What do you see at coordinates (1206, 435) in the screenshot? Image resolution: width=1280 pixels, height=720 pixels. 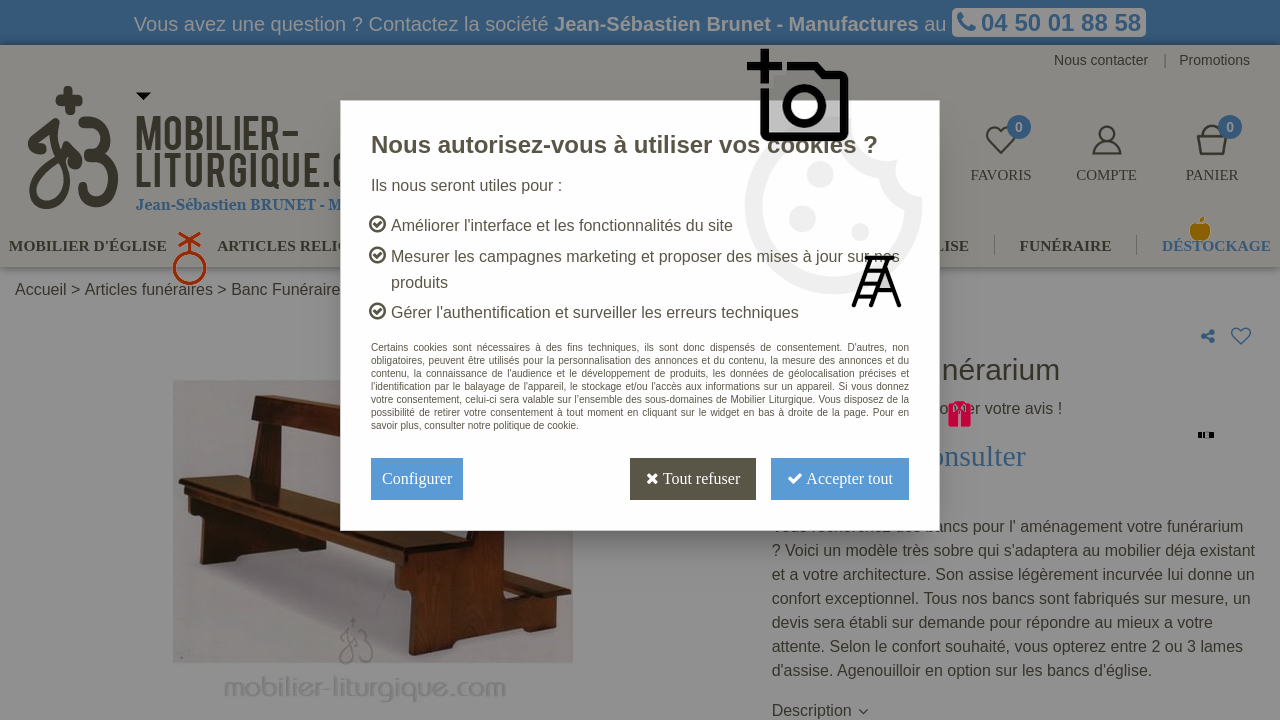 I see `access clothing or accessories settings` at bounding box center [1206, 435].